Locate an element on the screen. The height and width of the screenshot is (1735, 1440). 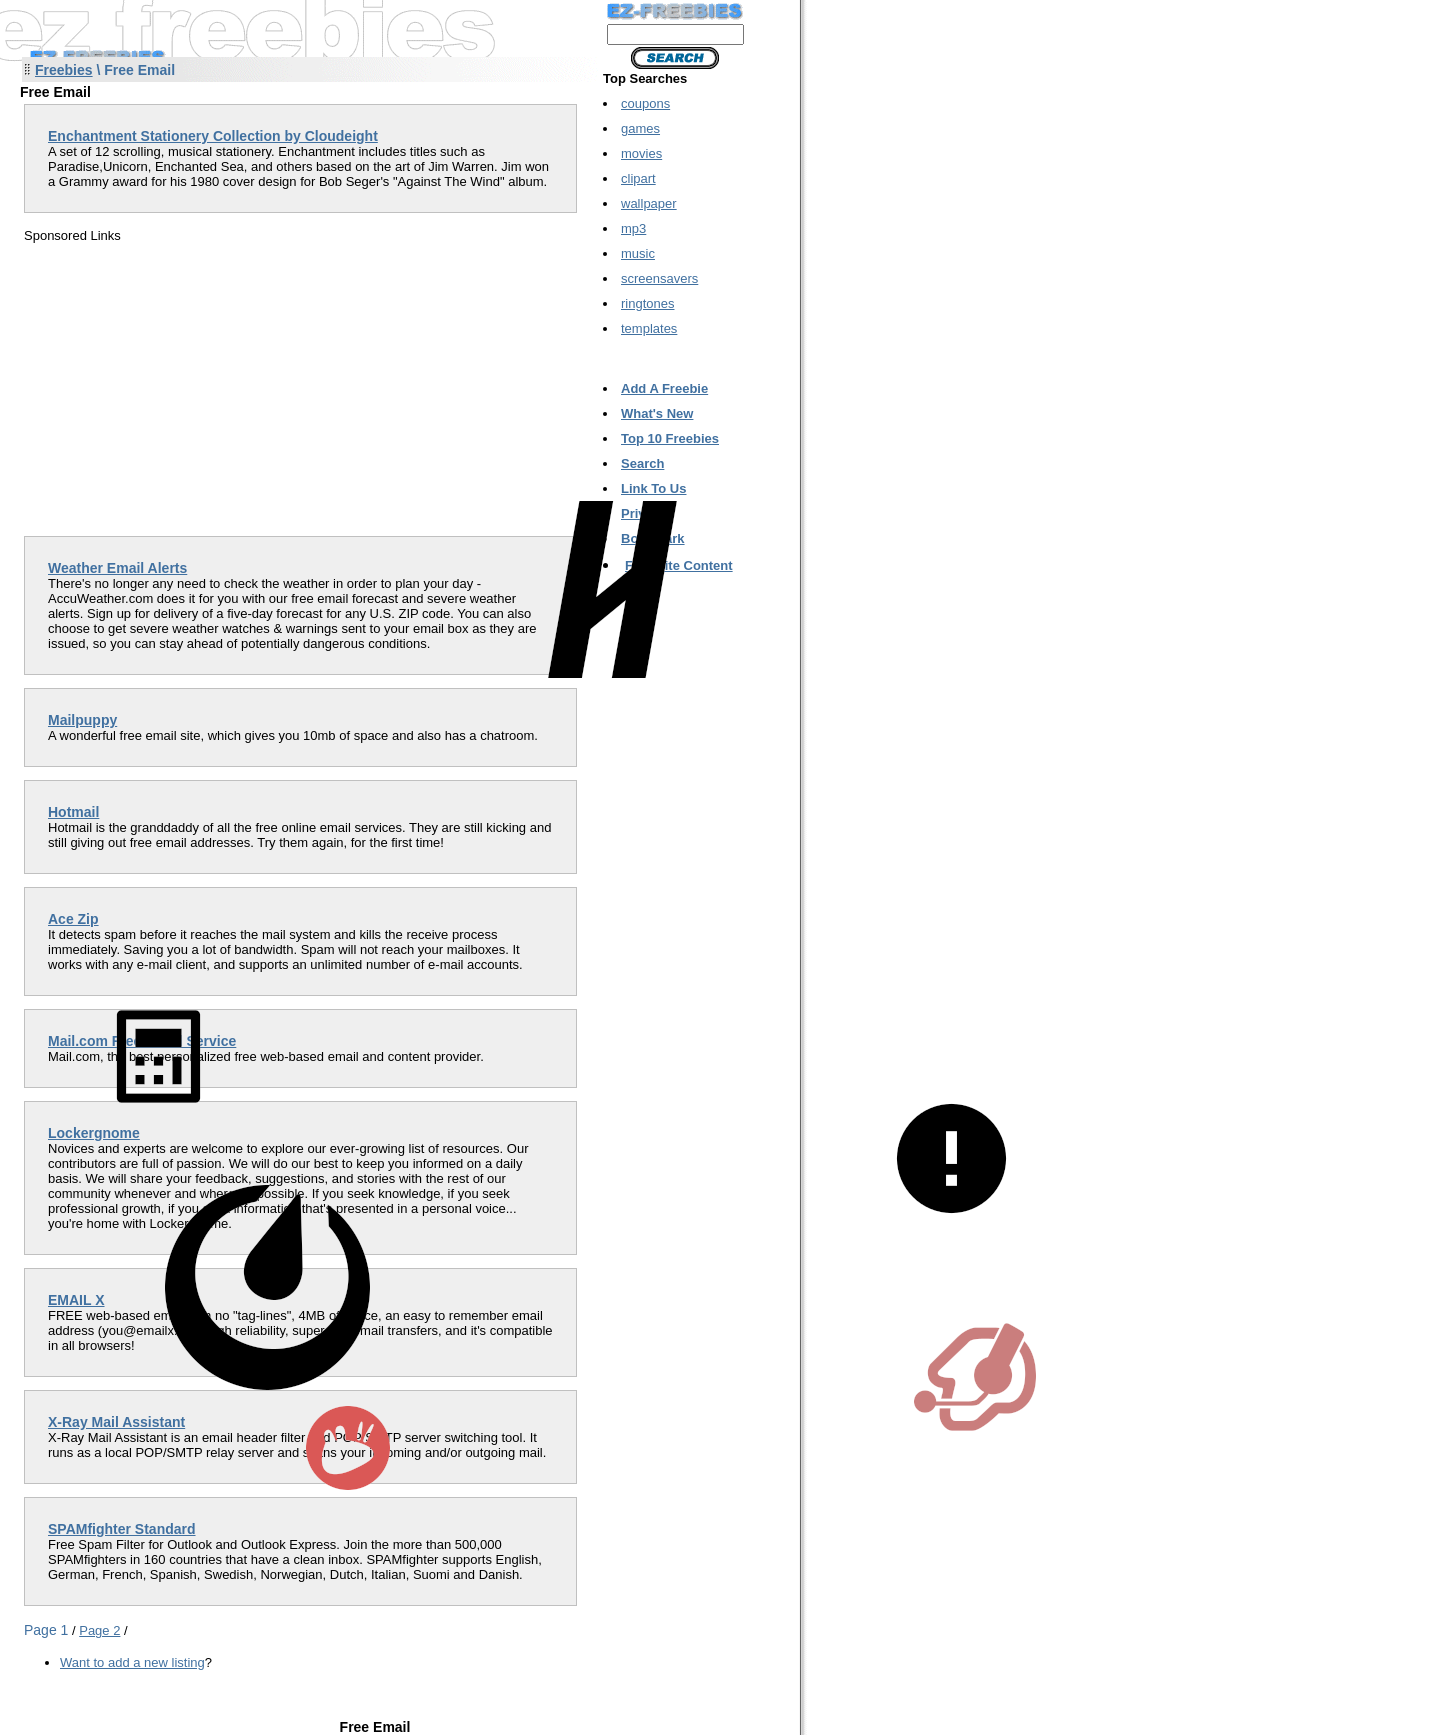
open zoiper VoIP calling app is located at coordinates (975, 1377).